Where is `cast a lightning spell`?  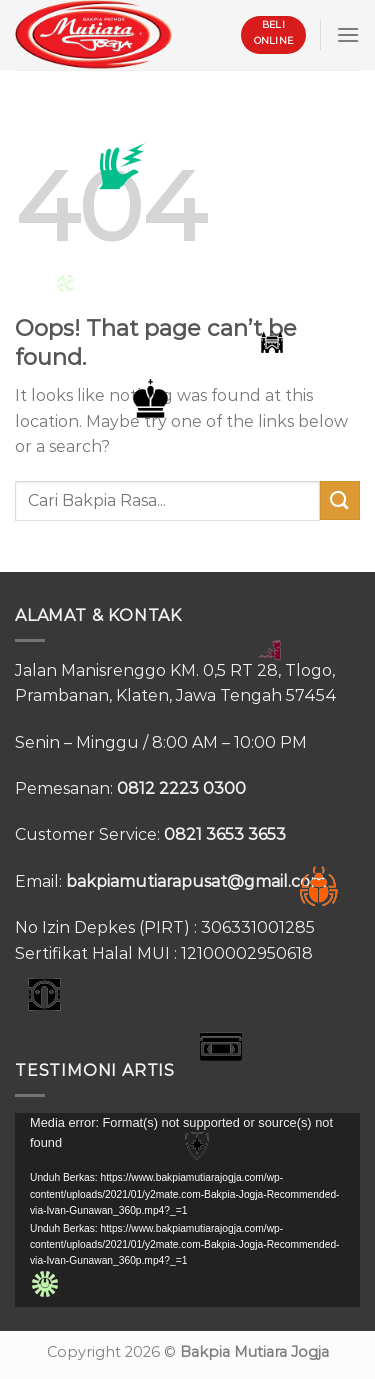 cast a lightning spell is located at coordinates (122, 165).